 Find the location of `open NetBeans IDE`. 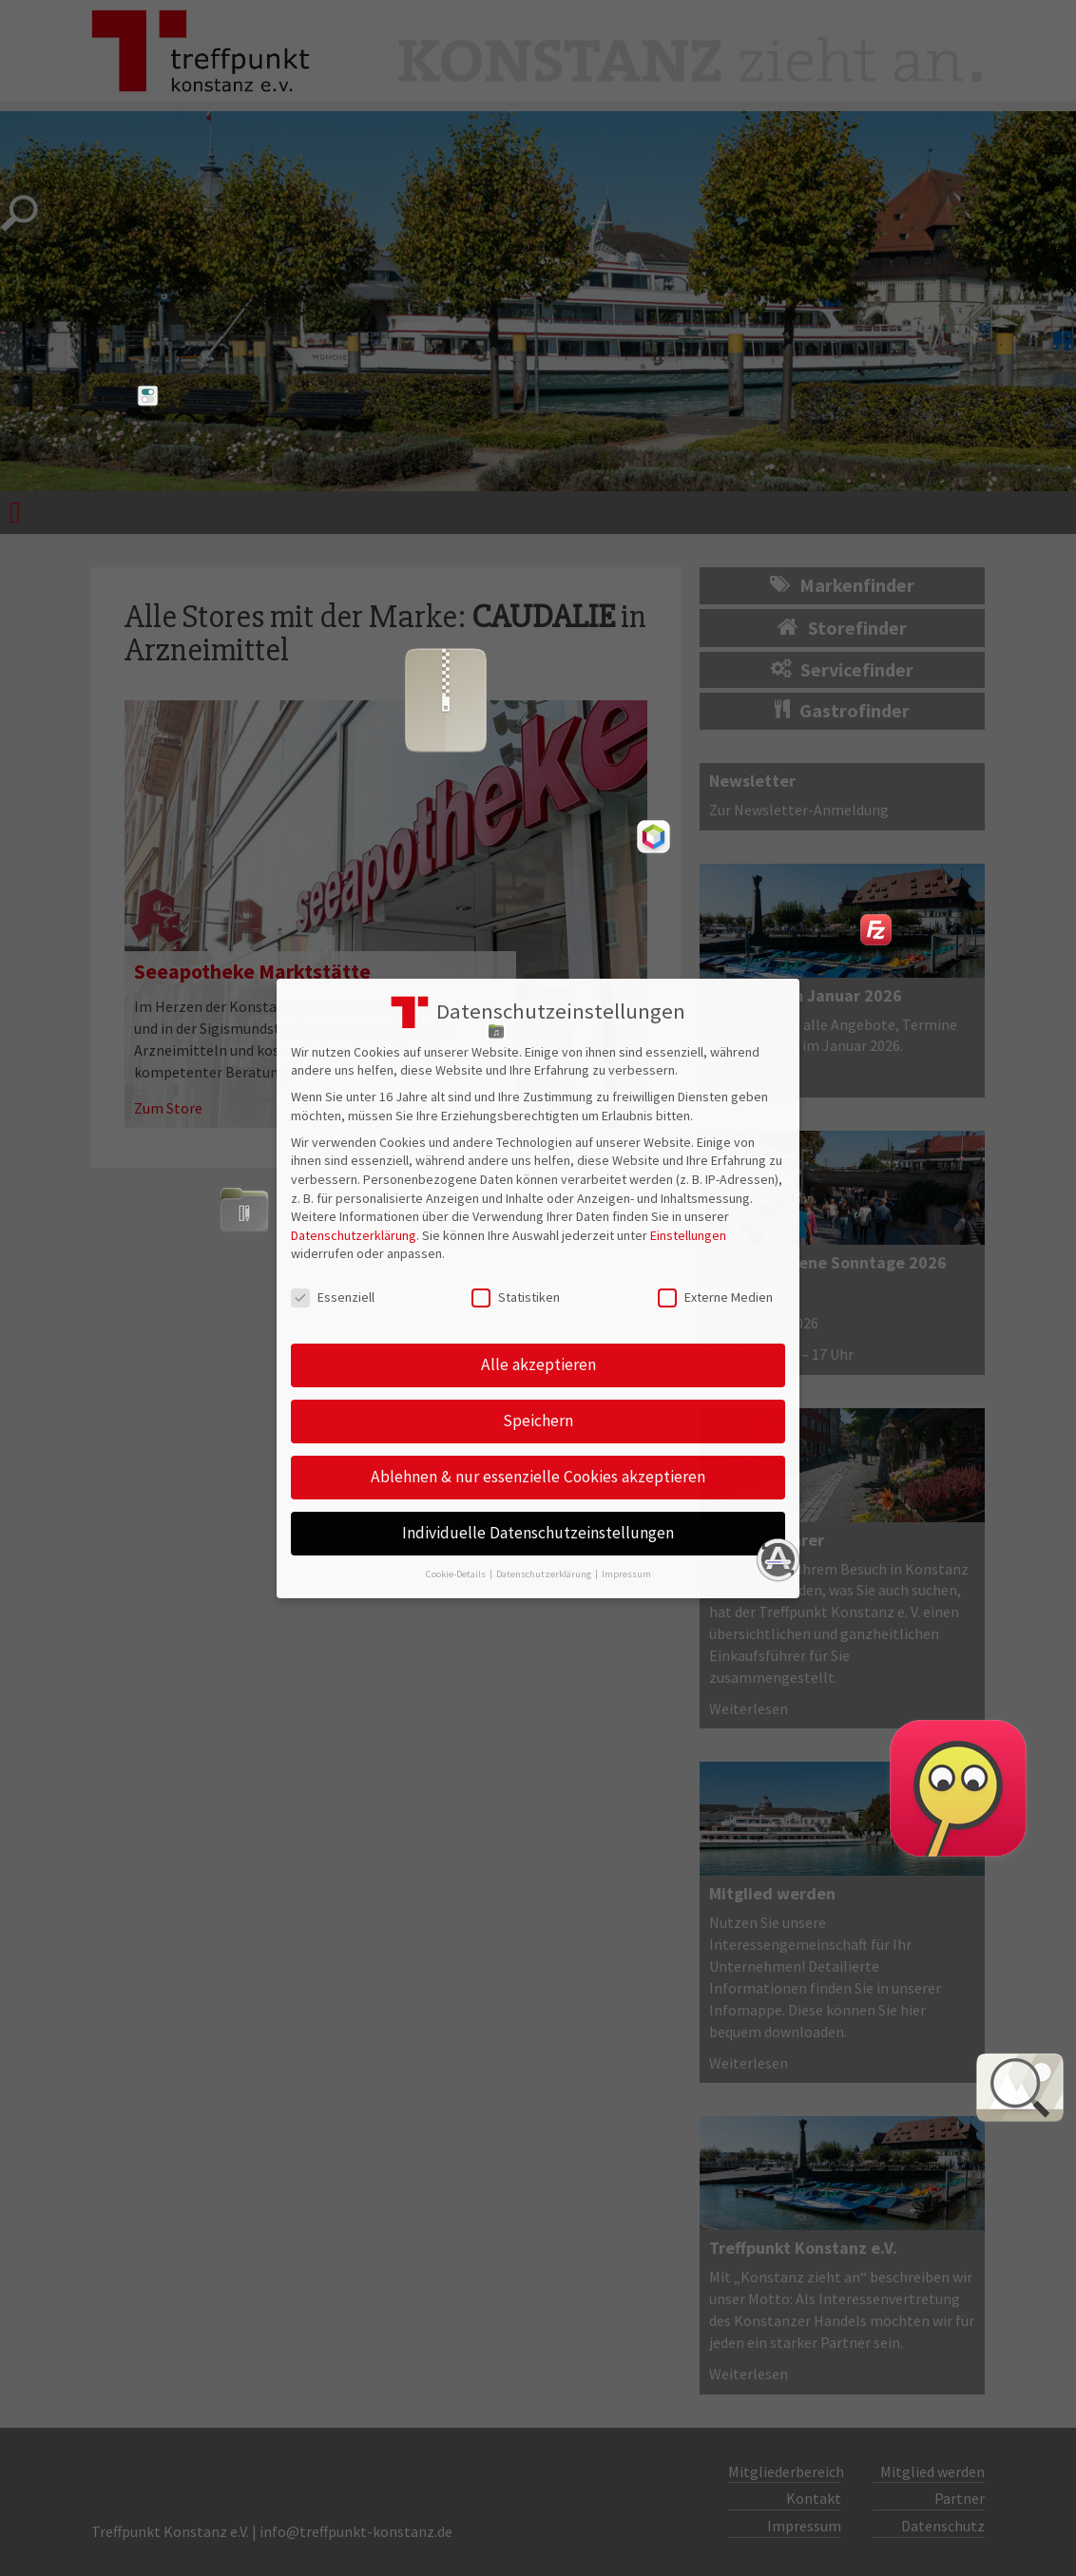

open NetBeans IDE is located at coordinates (653, 836).